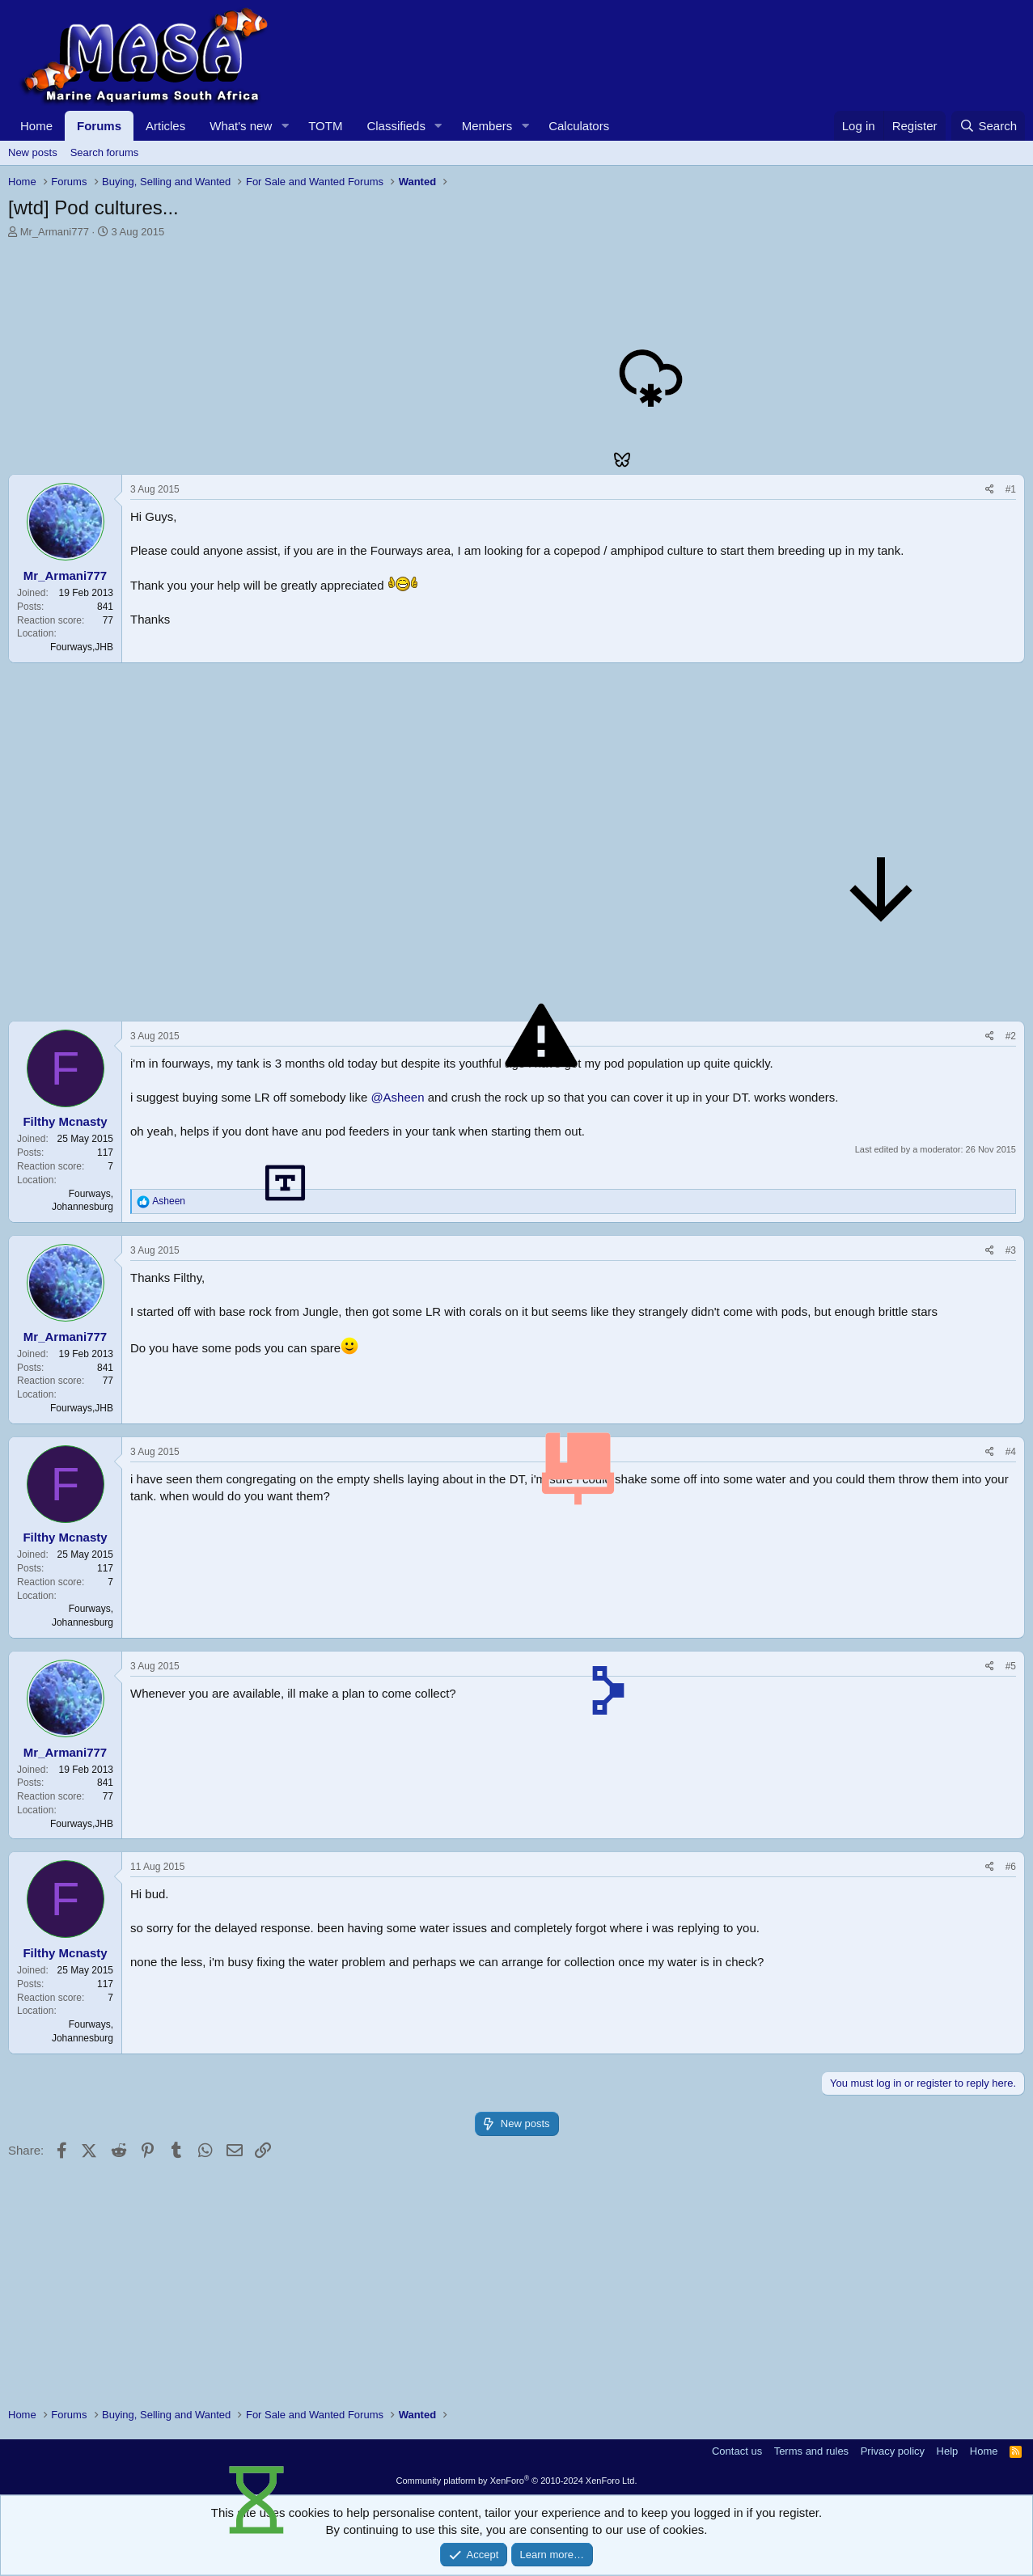 Image resolution: width=1033 pixels, height=2576 pixels. What do you see at coordinates (578, 1465) in the screenshot?
I see `access brush or painting tools` at bounding box center [578, 1465].